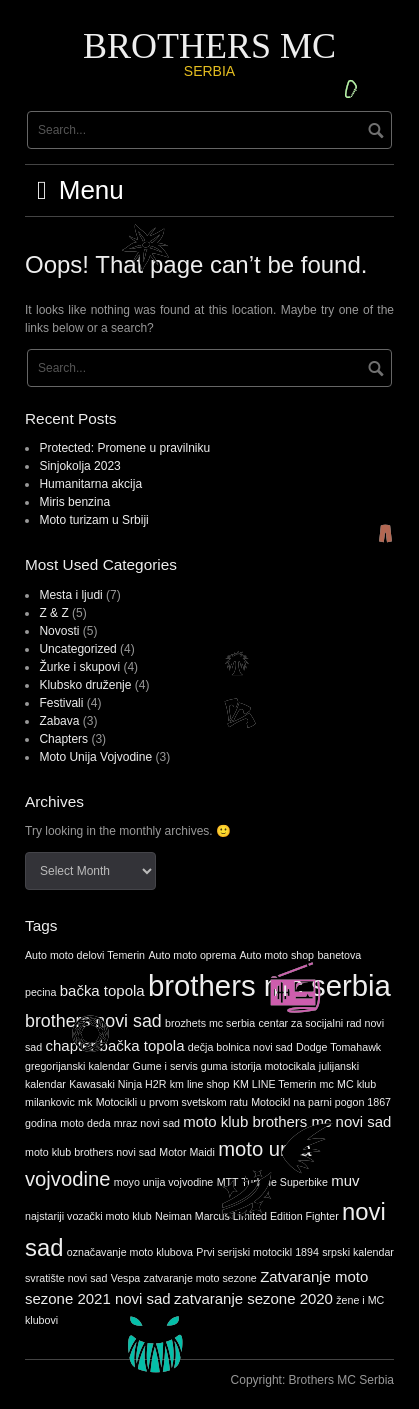  What do you see at coordinates (385, 533) in the screenshot?
I see `browse pants or trousers in a clothing app` at bounding box center [385, 533].